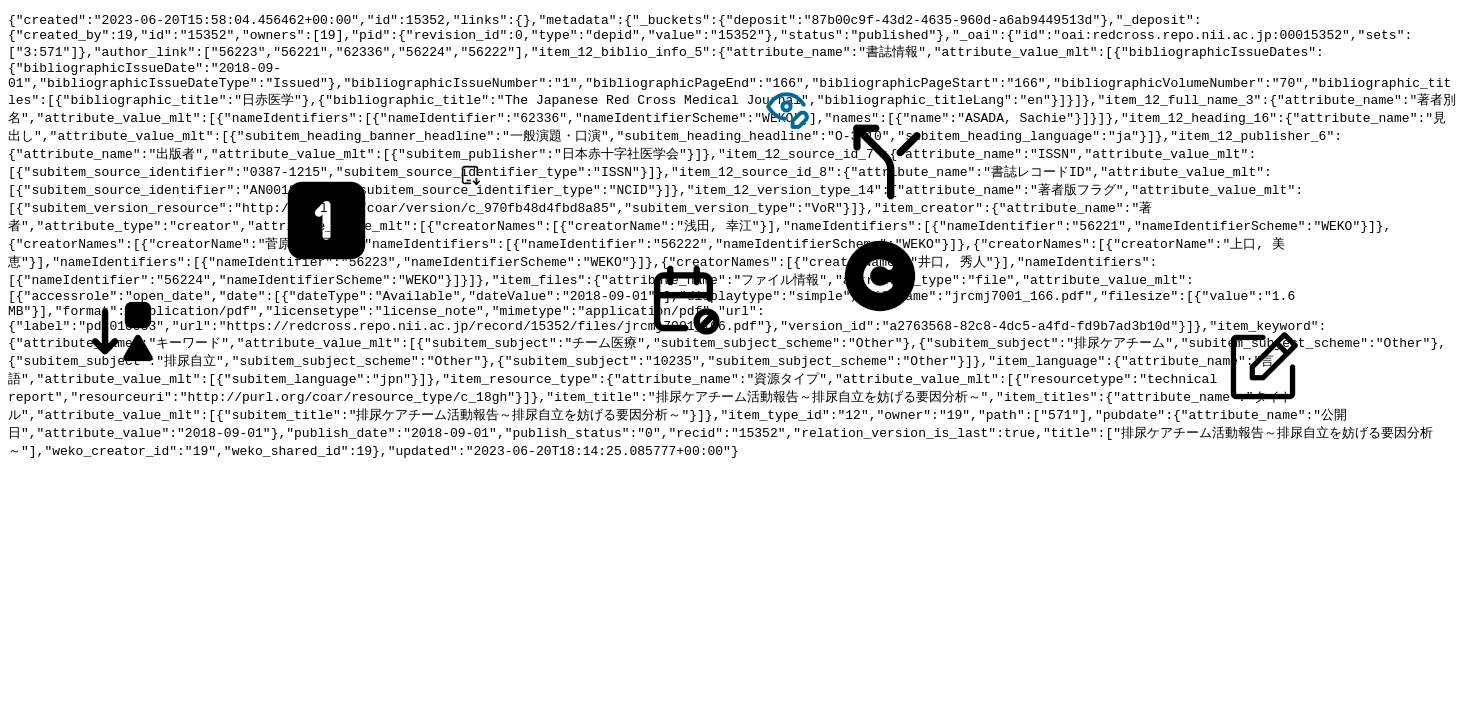  What do you see at coordinates (326, 220) in the screenshot?
I see `indicates step one in a numbered sequence` at bounding box center [326, 220].